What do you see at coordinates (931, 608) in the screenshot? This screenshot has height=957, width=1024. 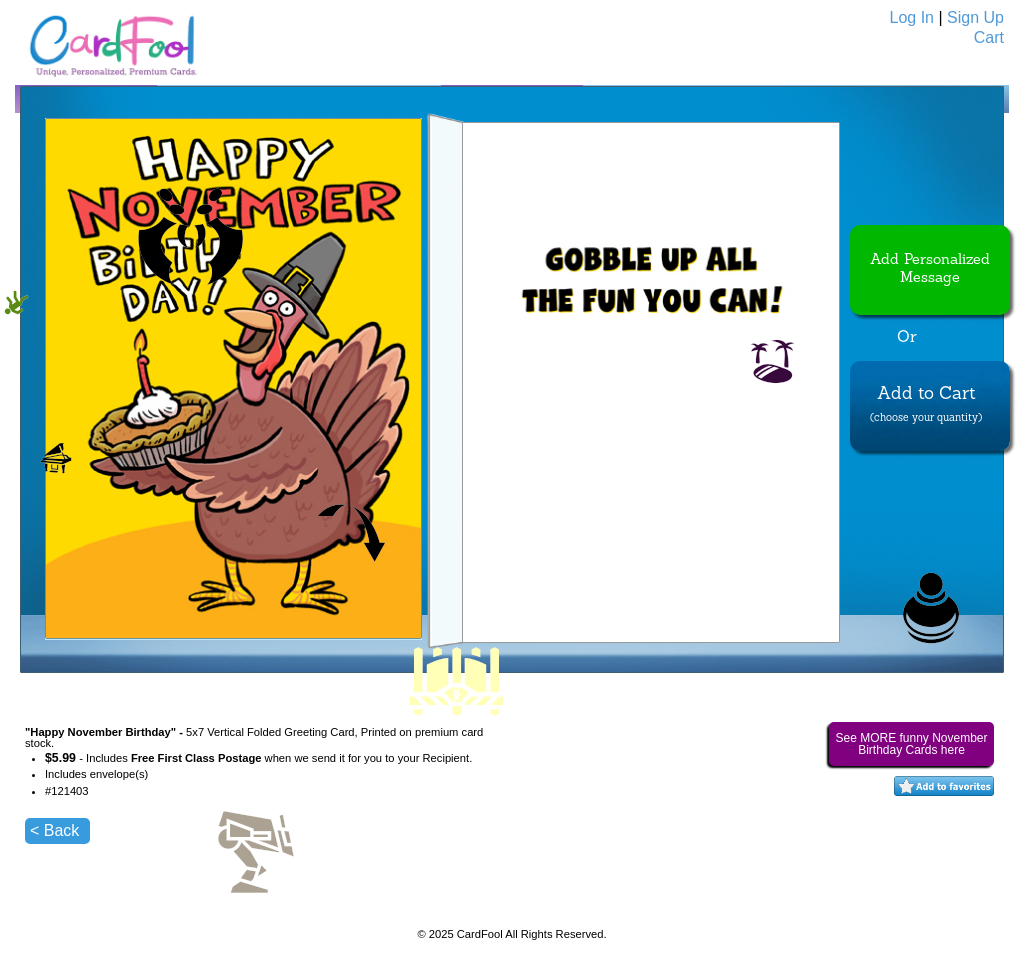 I see `browse or purchase fragrances` at bounding box center [931, 608].